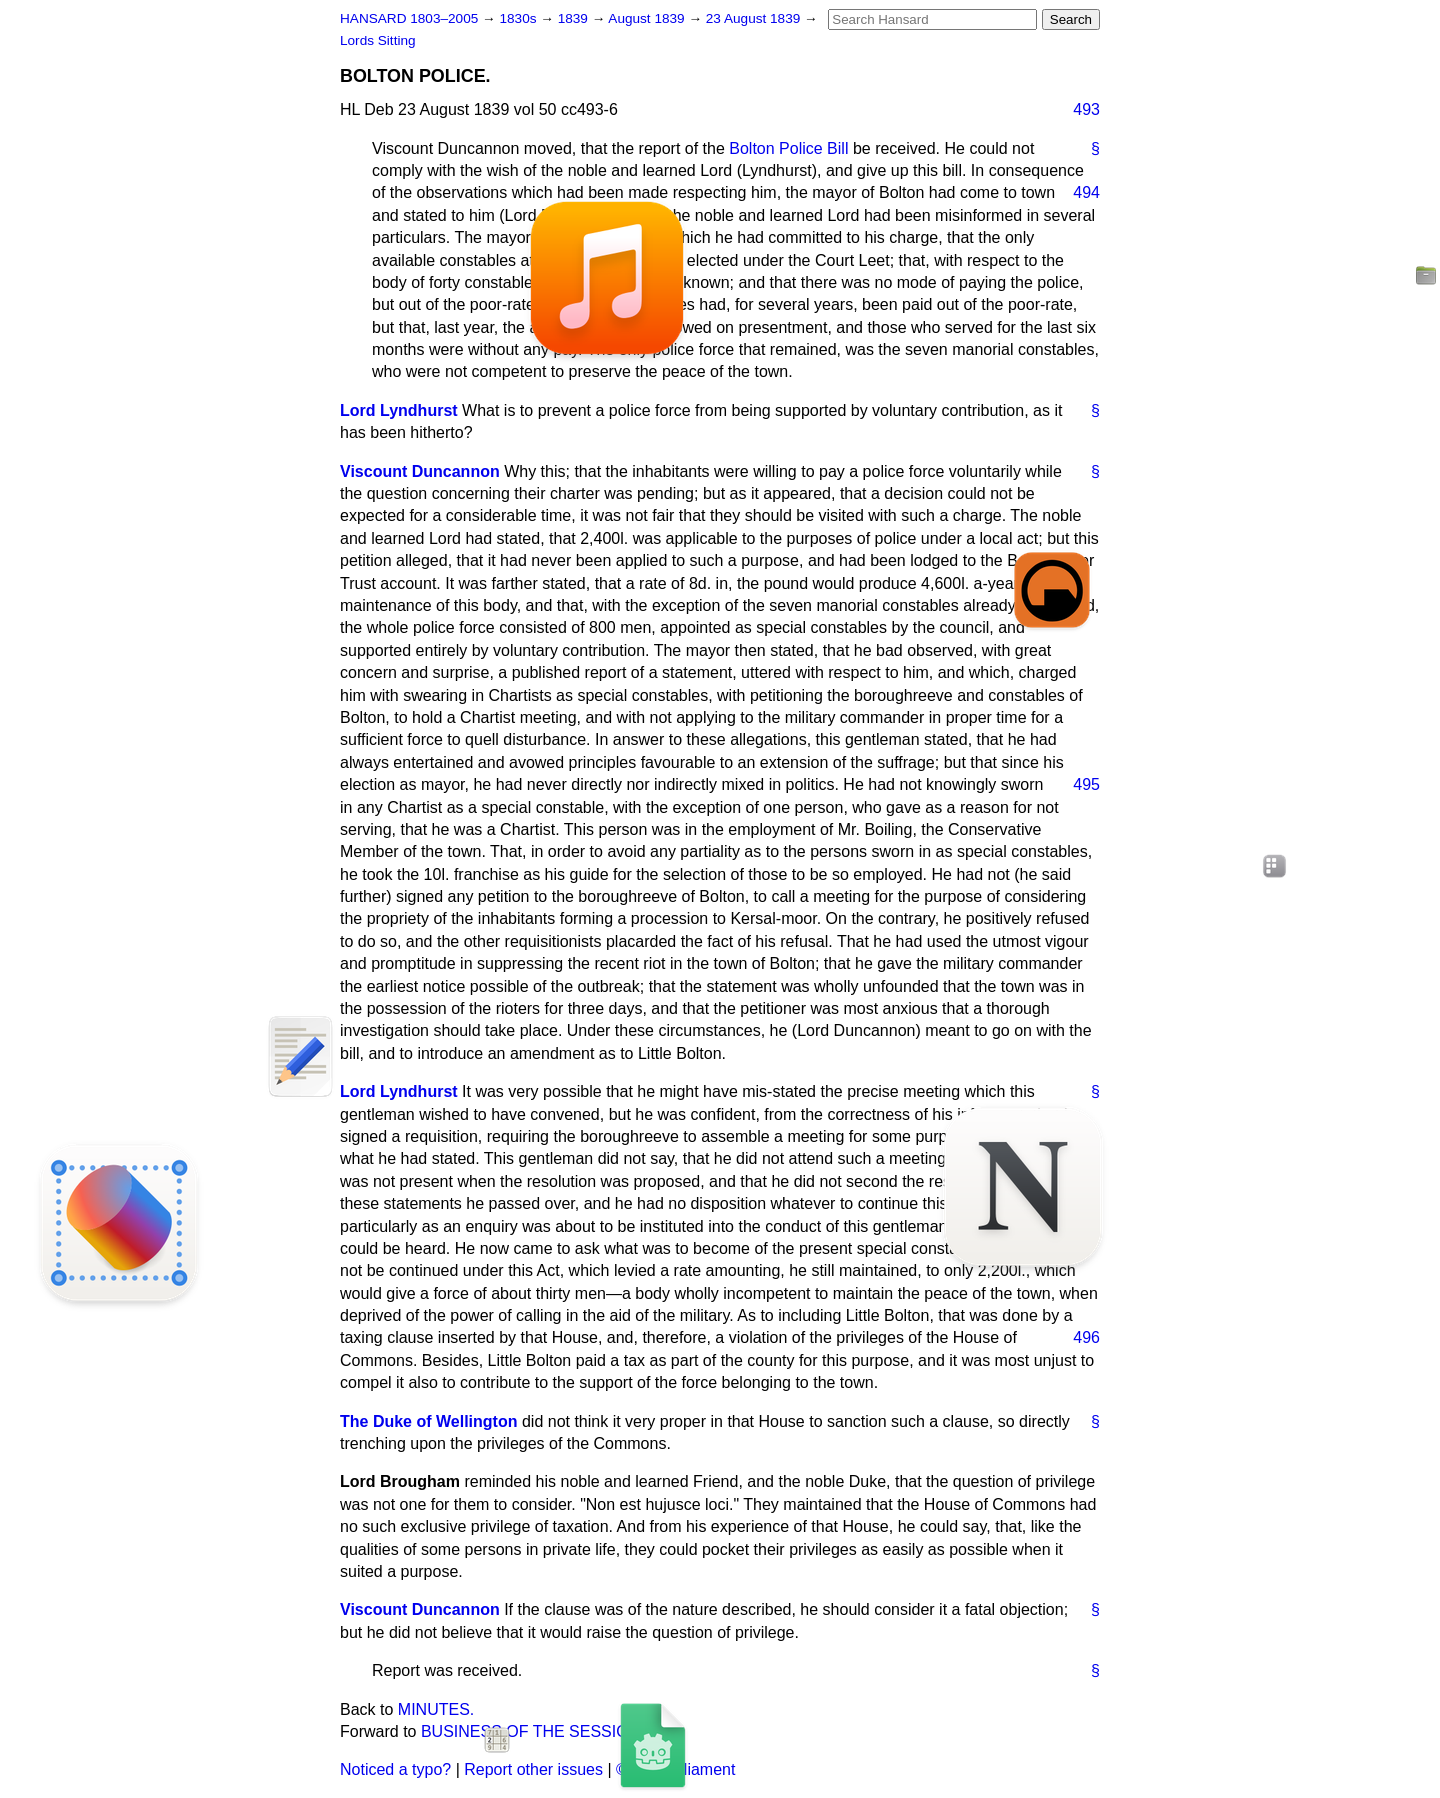 The image size is (1440, 1798). I want to click on open notion app, so click(1023, 1187).